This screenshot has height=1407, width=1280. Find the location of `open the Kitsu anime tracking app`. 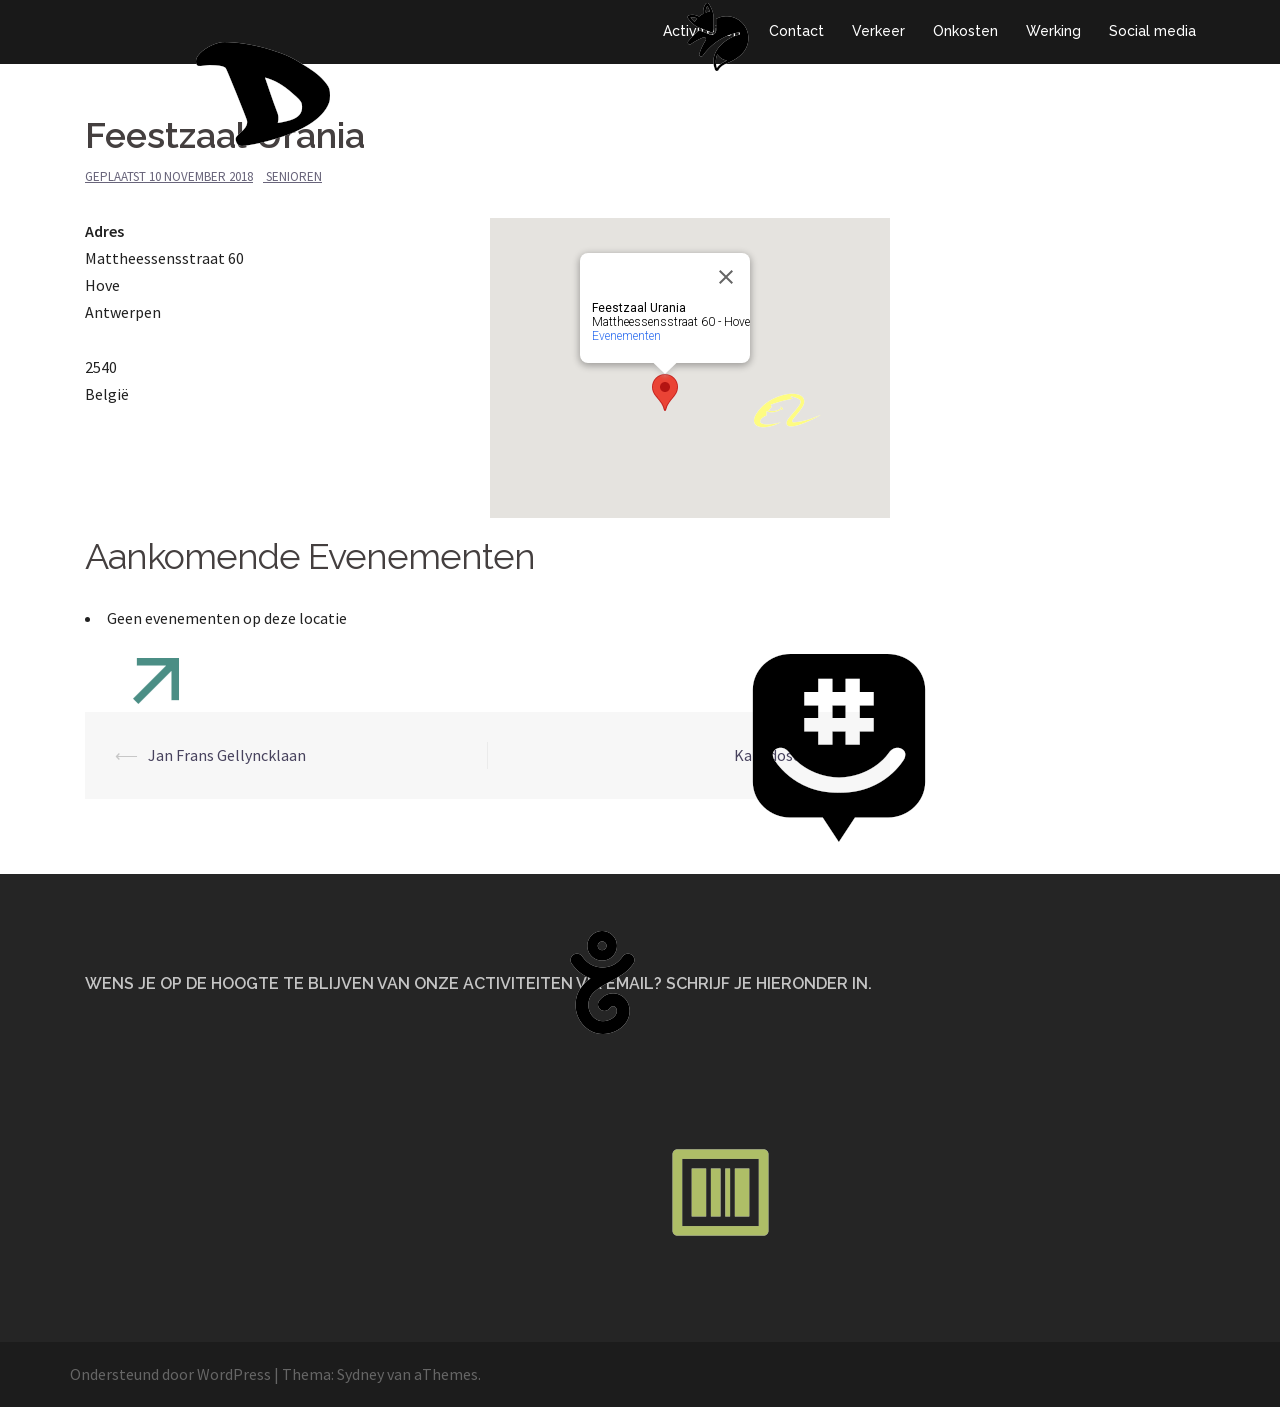

open the Kitsu anime tracking app is located at coordinates (718, 37).